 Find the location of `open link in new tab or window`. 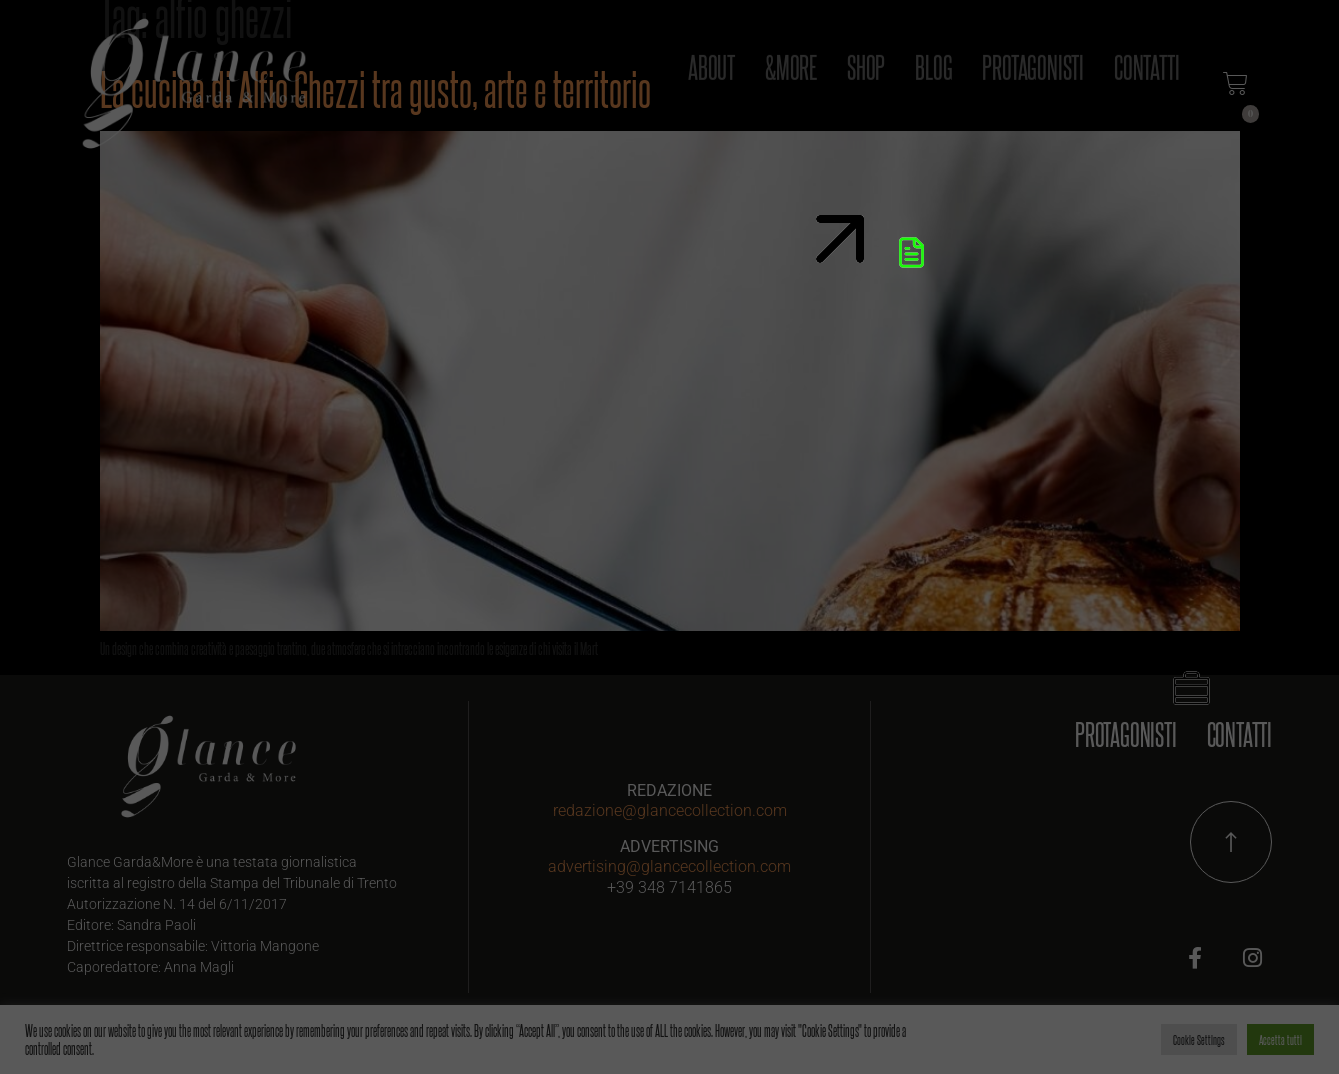

open link in new tab or window is located at coordinates (840, 239).